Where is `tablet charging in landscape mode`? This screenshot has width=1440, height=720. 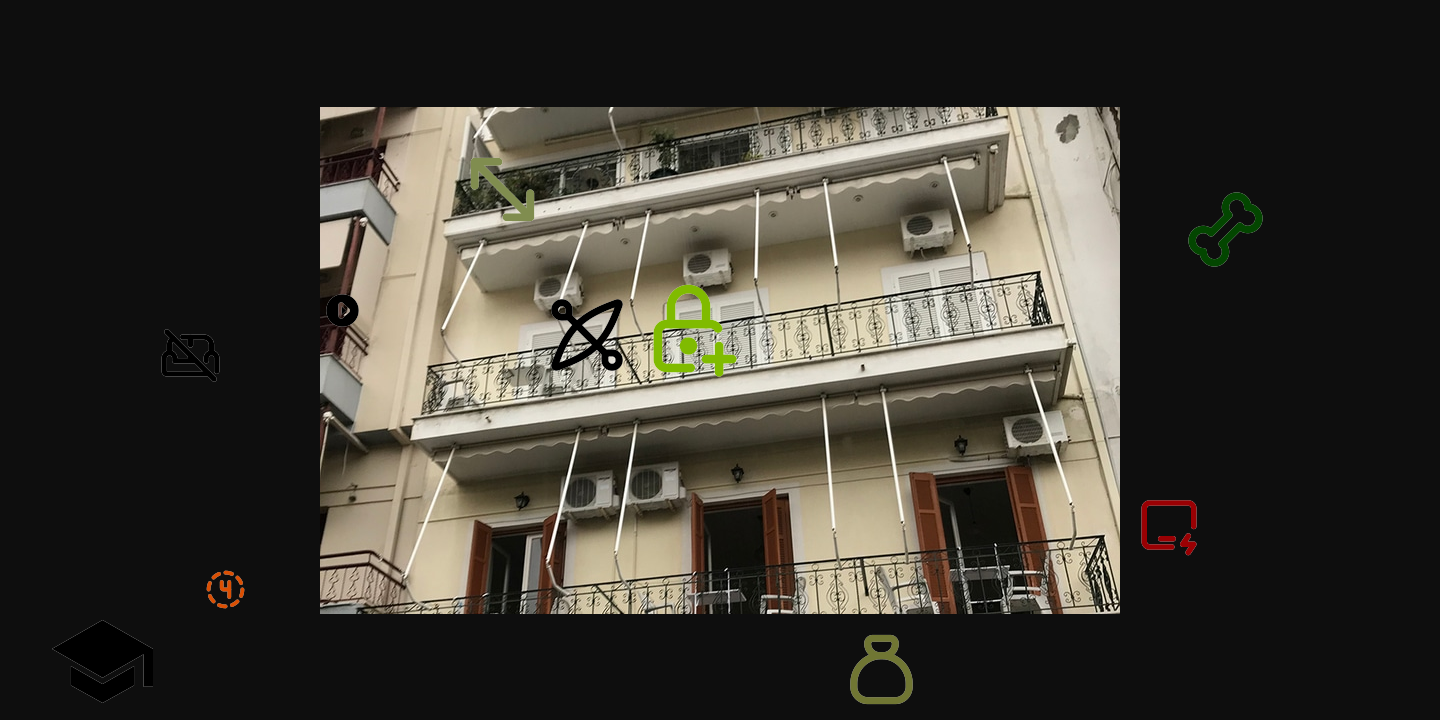 tablet charging in landscape mode is located at coordinates (1169, 525).